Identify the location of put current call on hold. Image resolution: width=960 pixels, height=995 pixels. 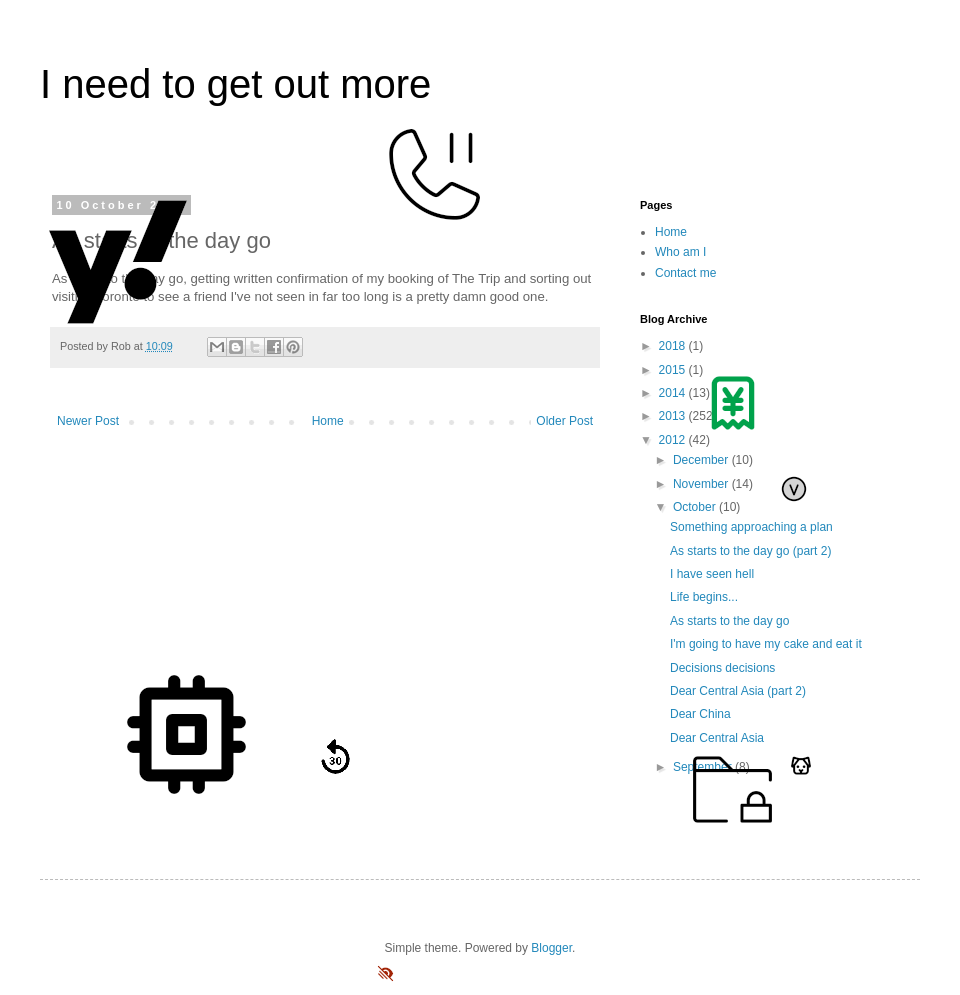
(436, 172).